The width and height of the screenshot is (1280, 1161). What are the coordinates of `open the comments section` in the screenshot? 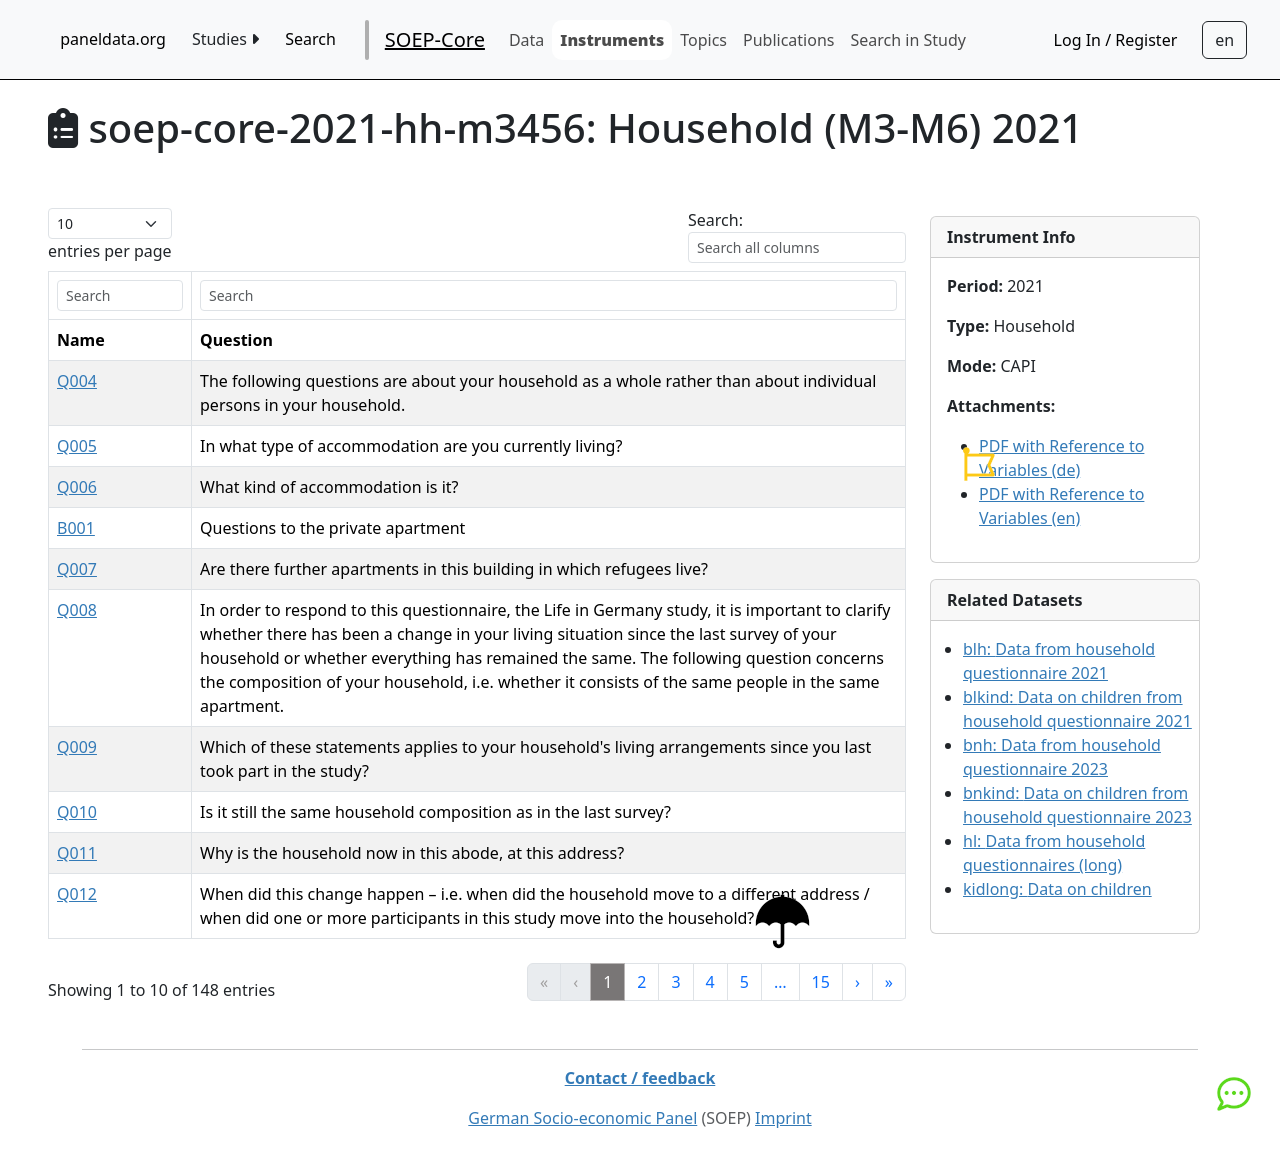 It's located at (1234, 1094).